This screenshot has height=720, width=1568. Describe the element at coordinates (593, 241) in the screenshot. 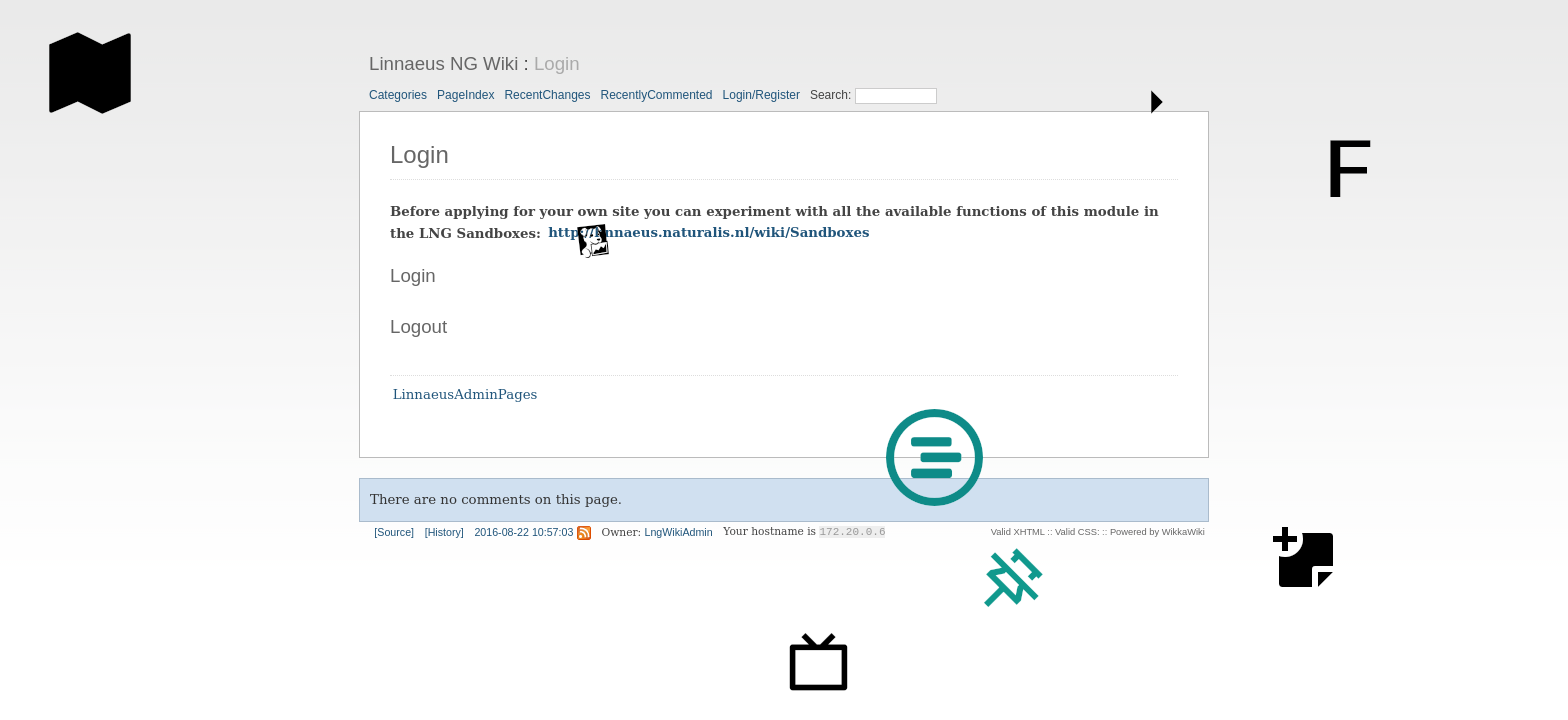

I see `open Datadog monitoring dashboard` at that location.